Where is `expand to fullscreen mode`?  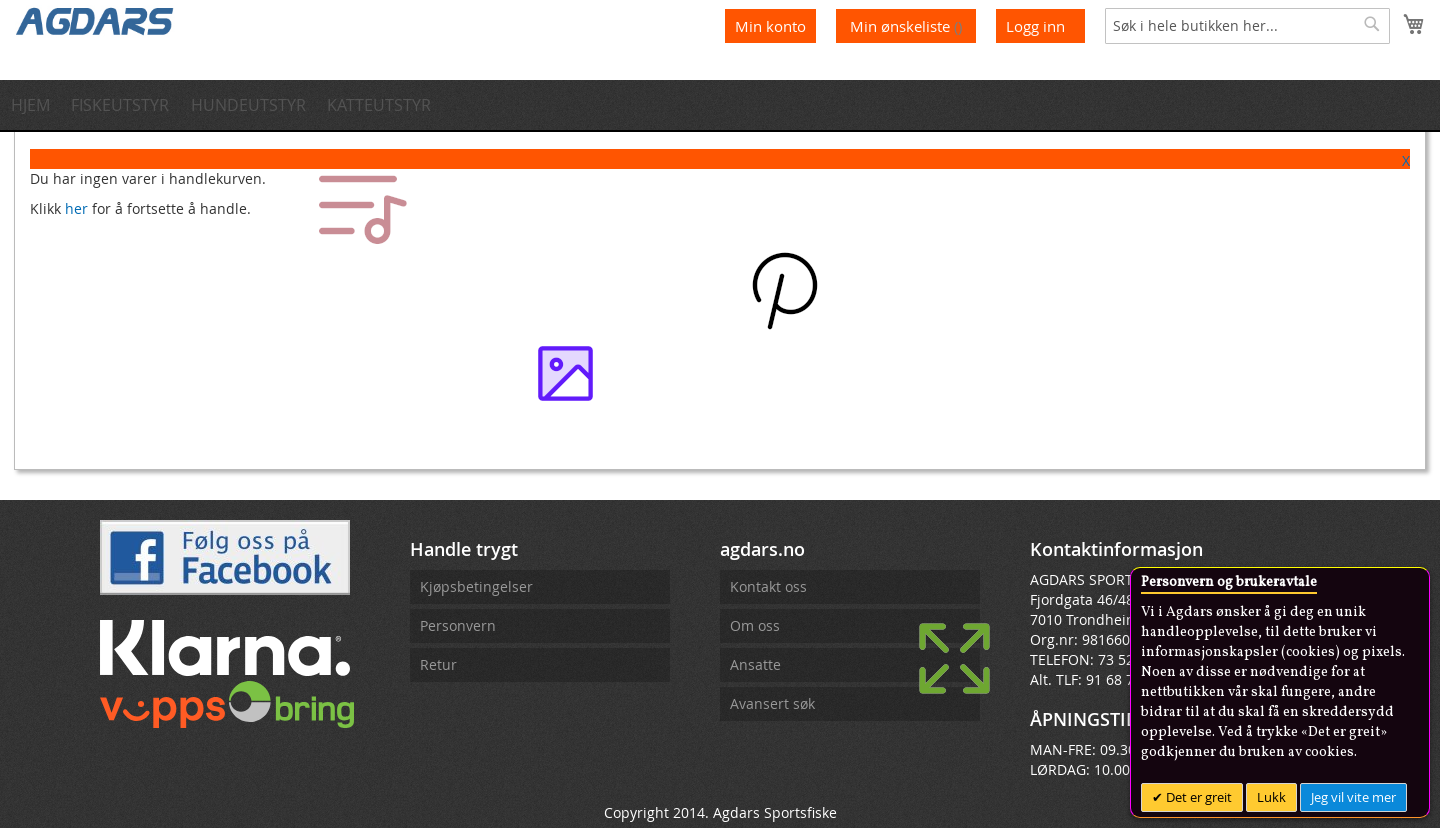
expand to fullscreen mode is located at coordinates (954, 658).